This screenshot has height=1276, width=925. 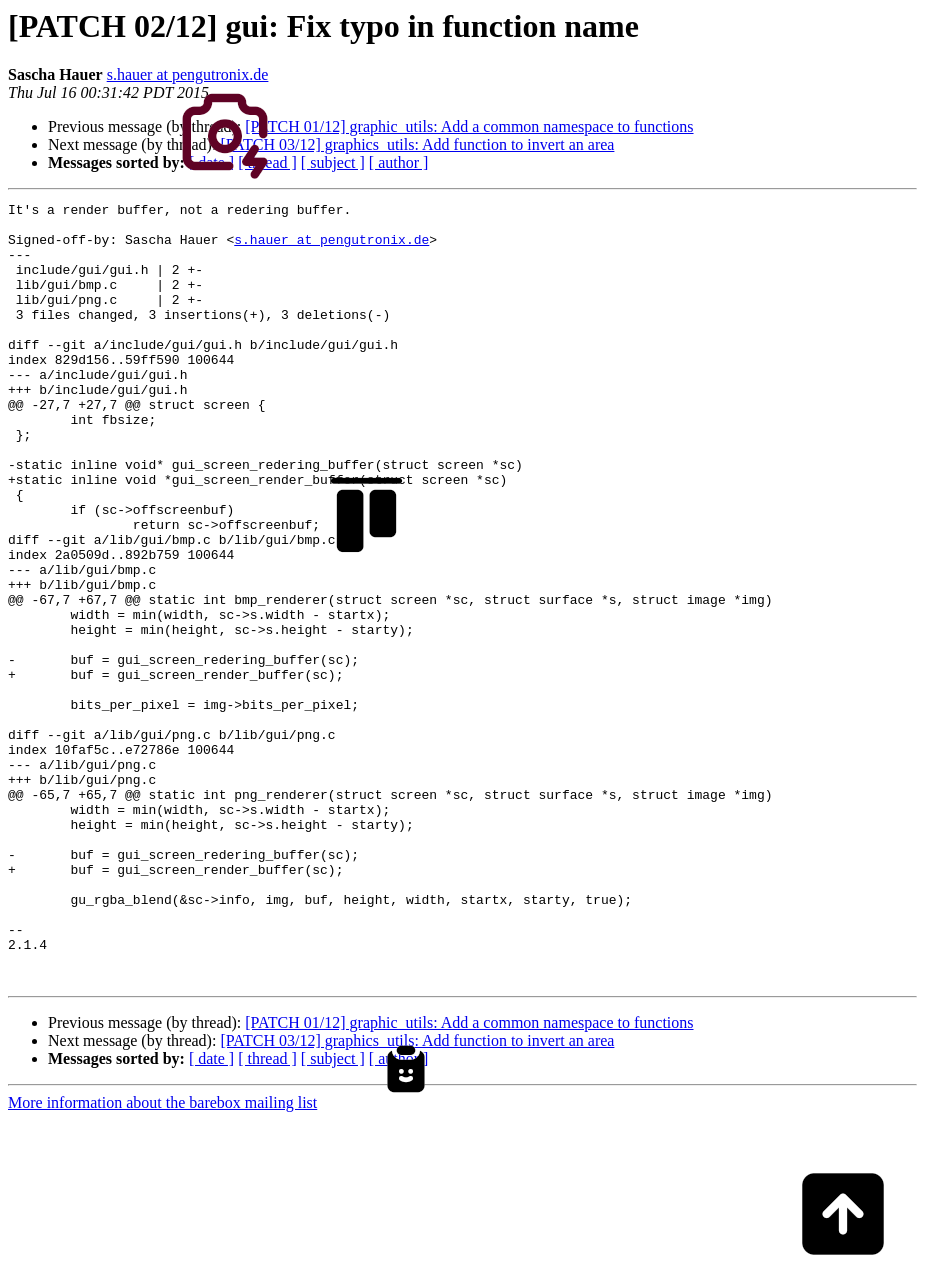 I want to click on view positive feedback or reviews, so click(x=406, y=1069).